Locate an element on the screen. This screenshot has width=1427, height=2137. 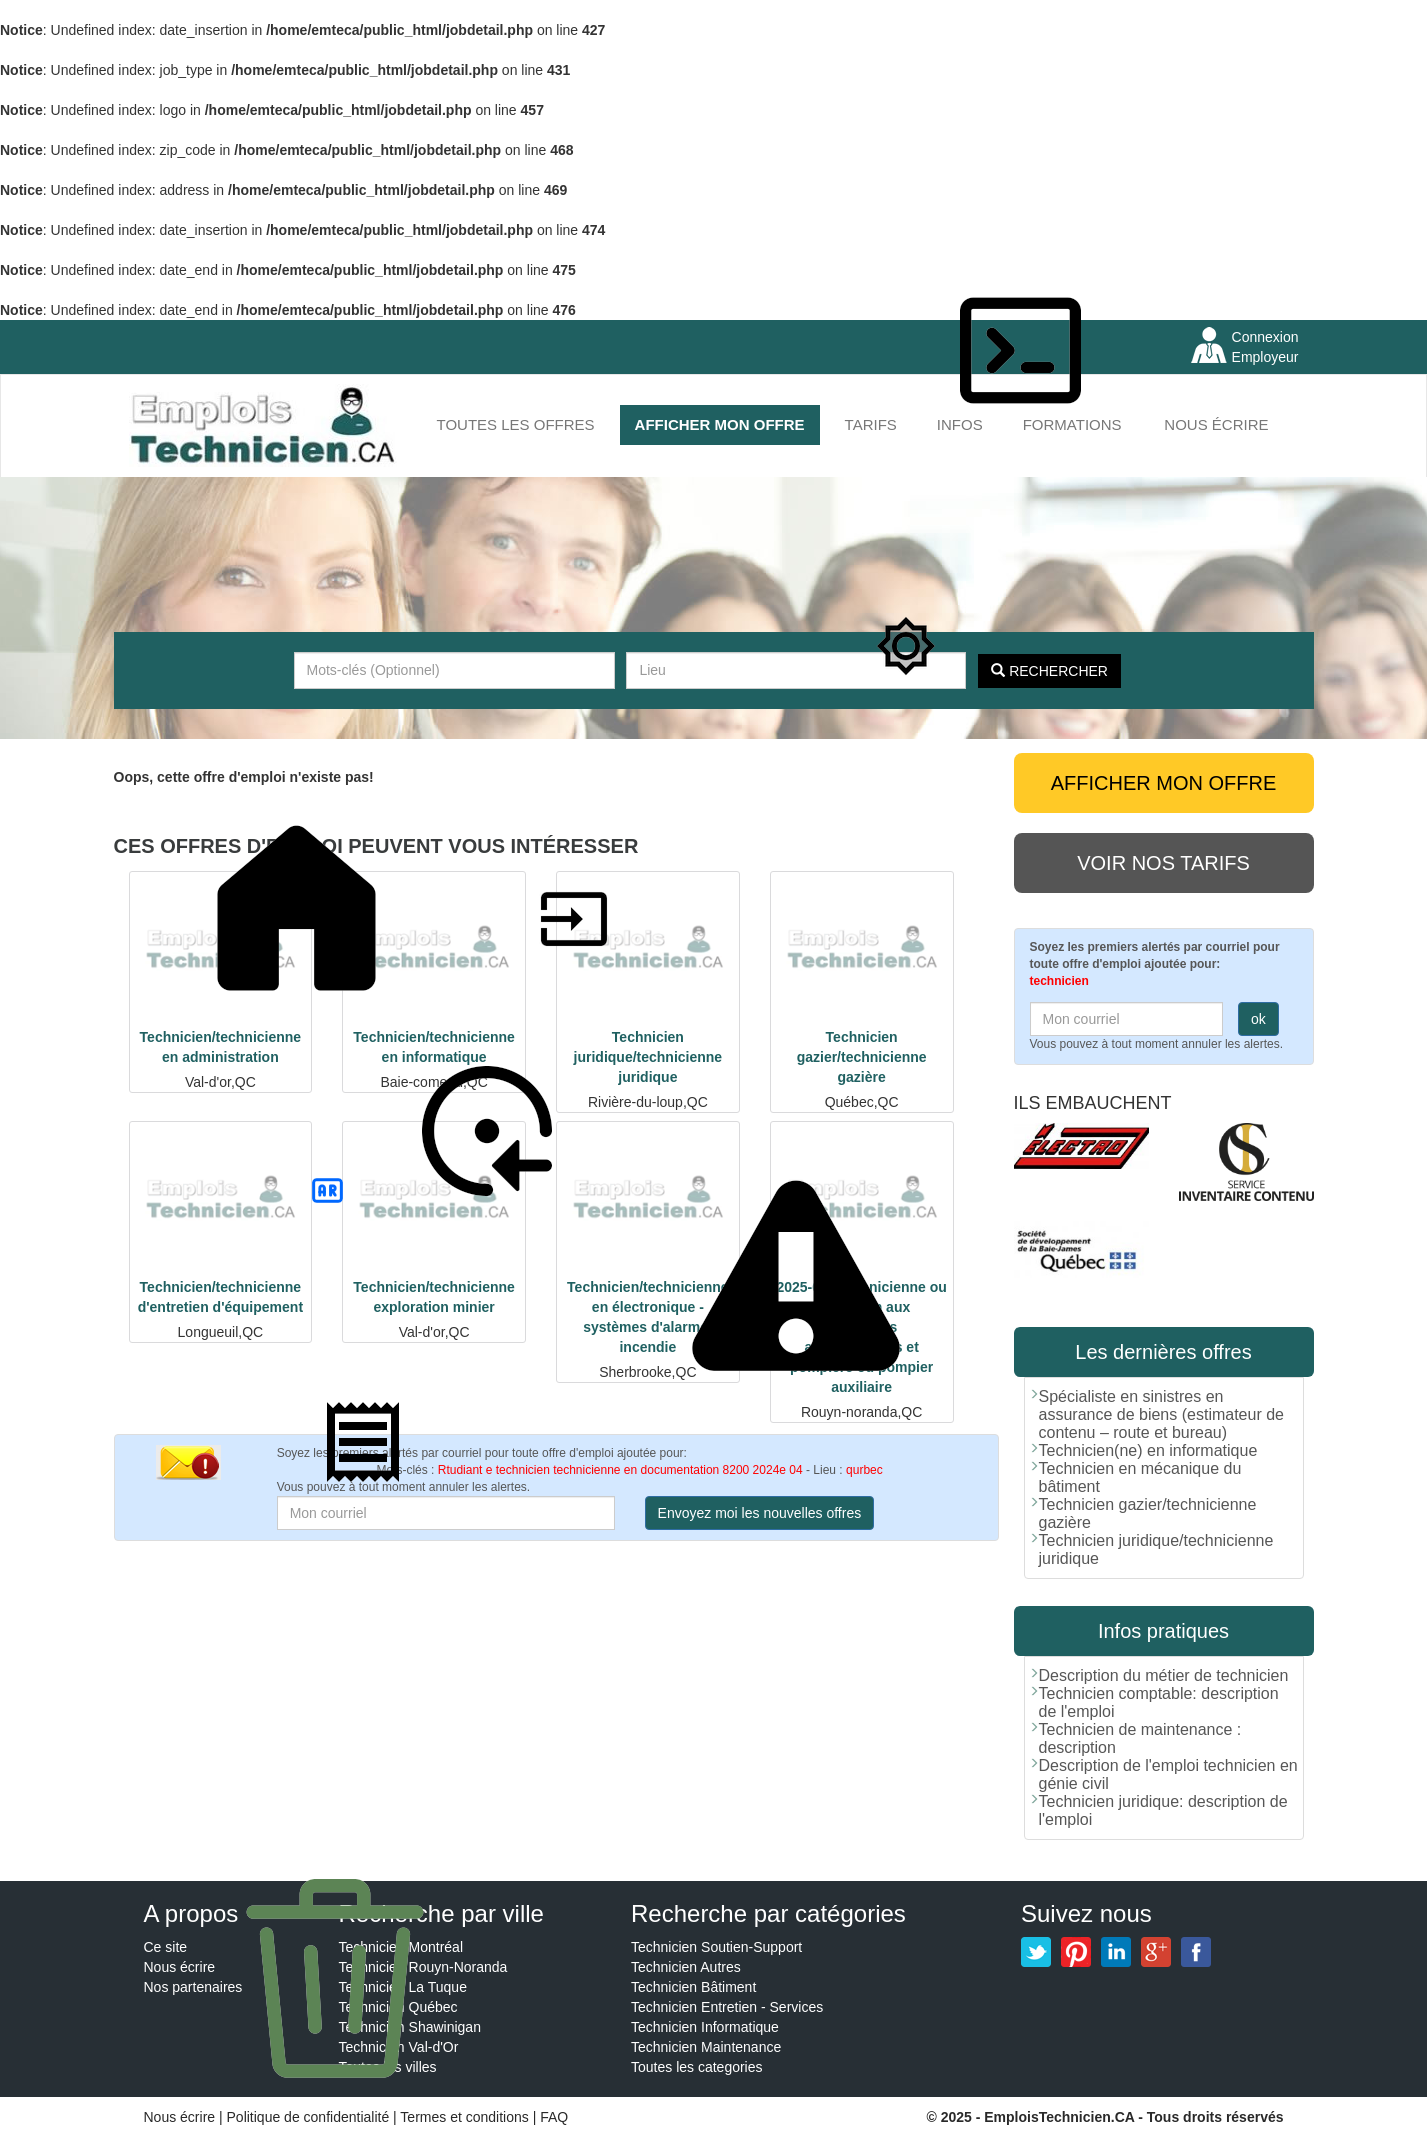
open the command line terminal is located at coordinates (1020, 350).